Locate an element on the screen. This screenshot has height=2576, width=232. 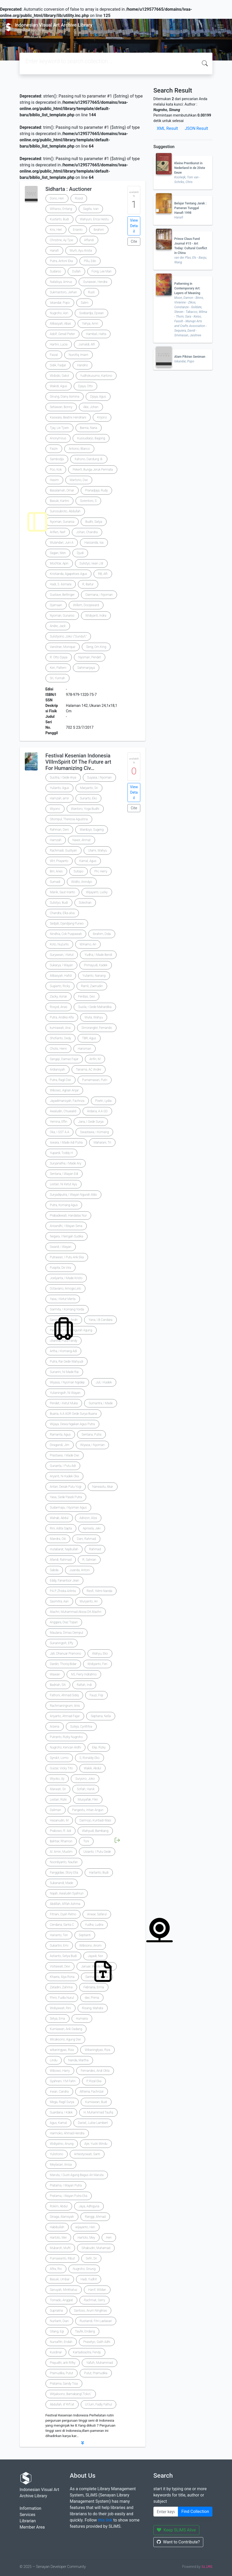
view text or document file type is located at coordinates (103, 1971).